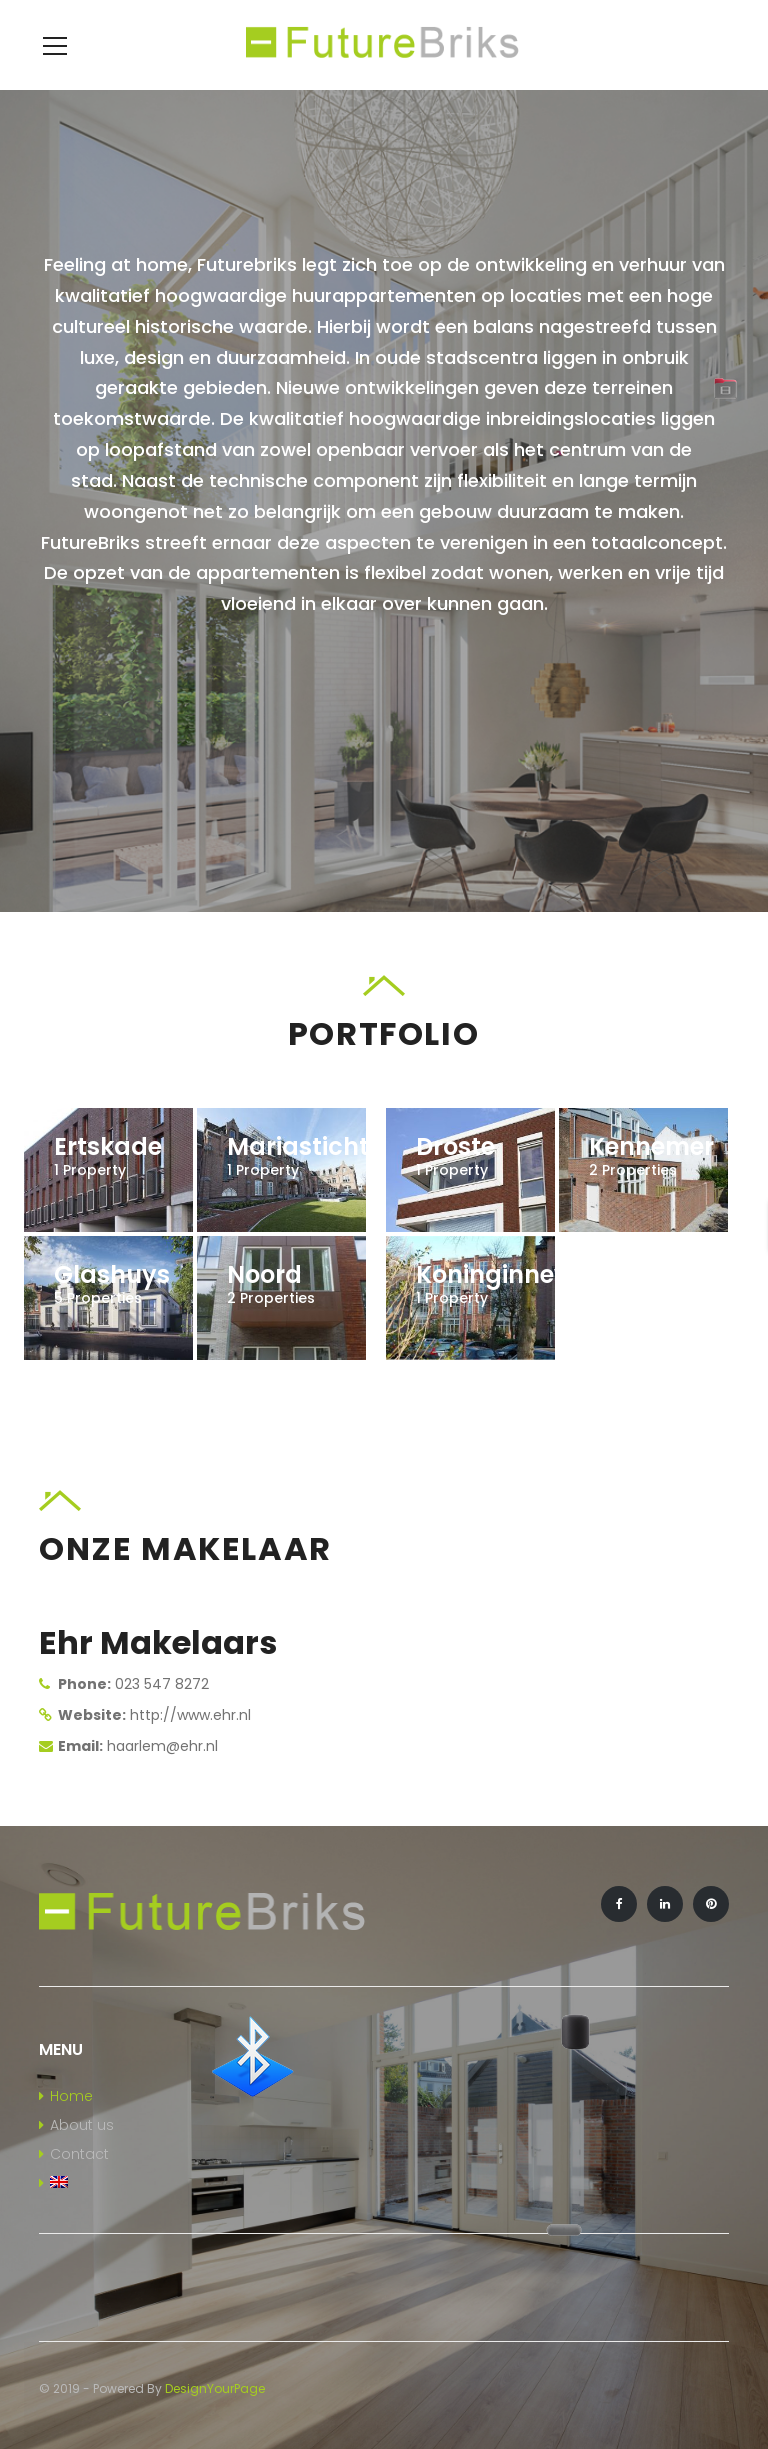  Describe the element at coordinates (725, 388) in the screenshot. I see `open videos folder` at that location.